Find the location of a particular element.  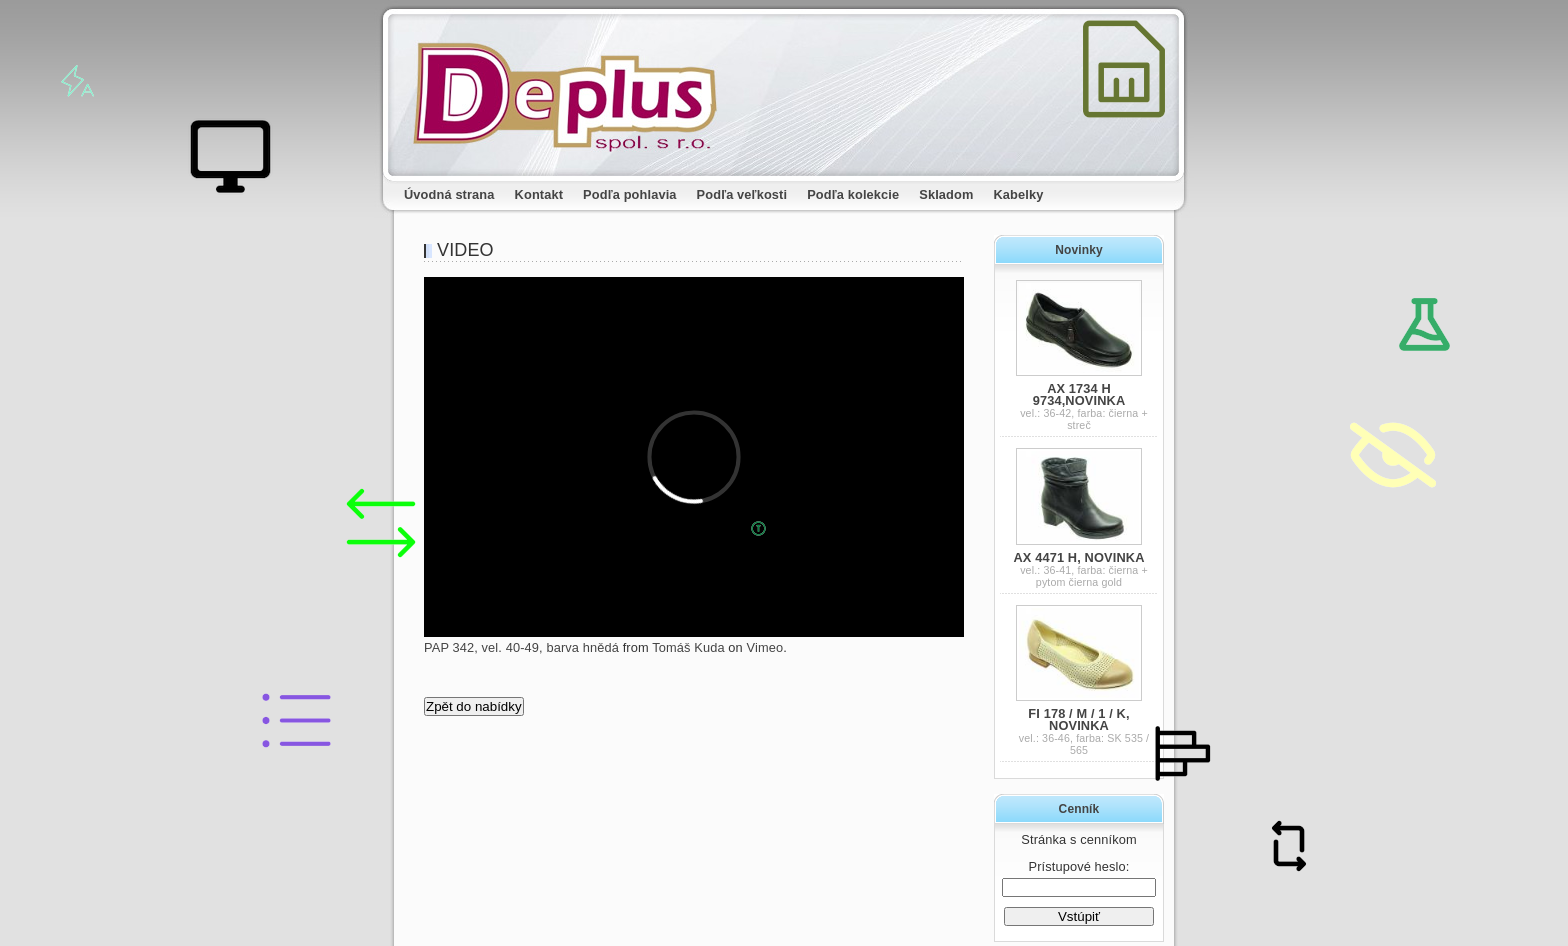

toggle auto-flash mode for camera is located at coordinates (77, 82).